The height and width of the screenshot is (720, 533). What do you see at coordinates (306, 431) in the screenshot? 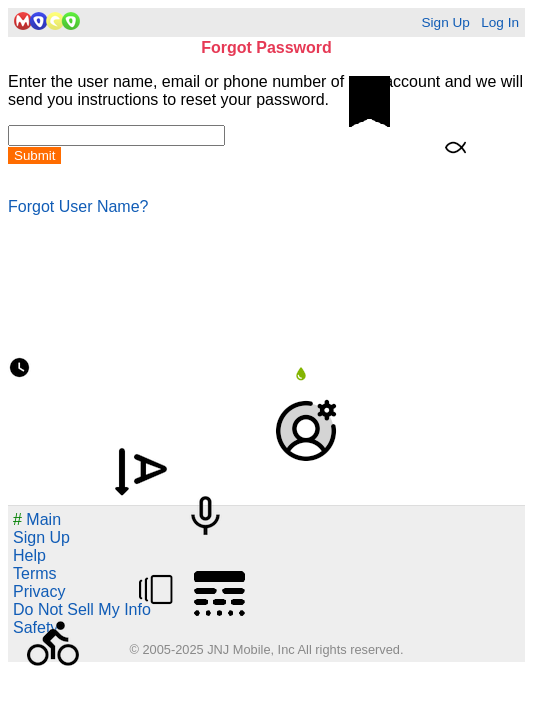
I see `access user profile settings` at bounding box center [306, 431].